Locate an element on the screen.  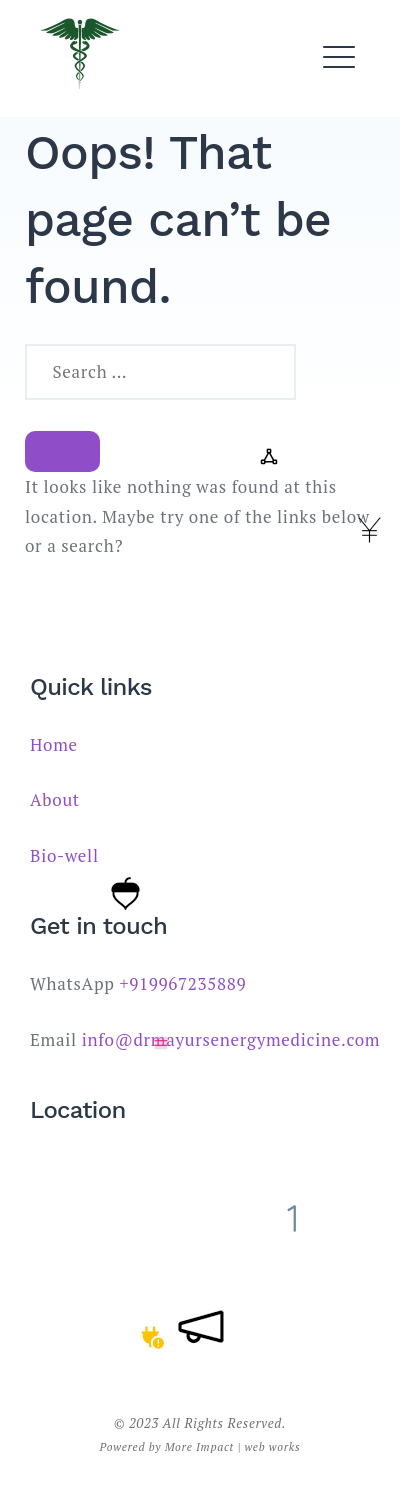
access nature or outdoor-related content is located at coordinates (125, 893).